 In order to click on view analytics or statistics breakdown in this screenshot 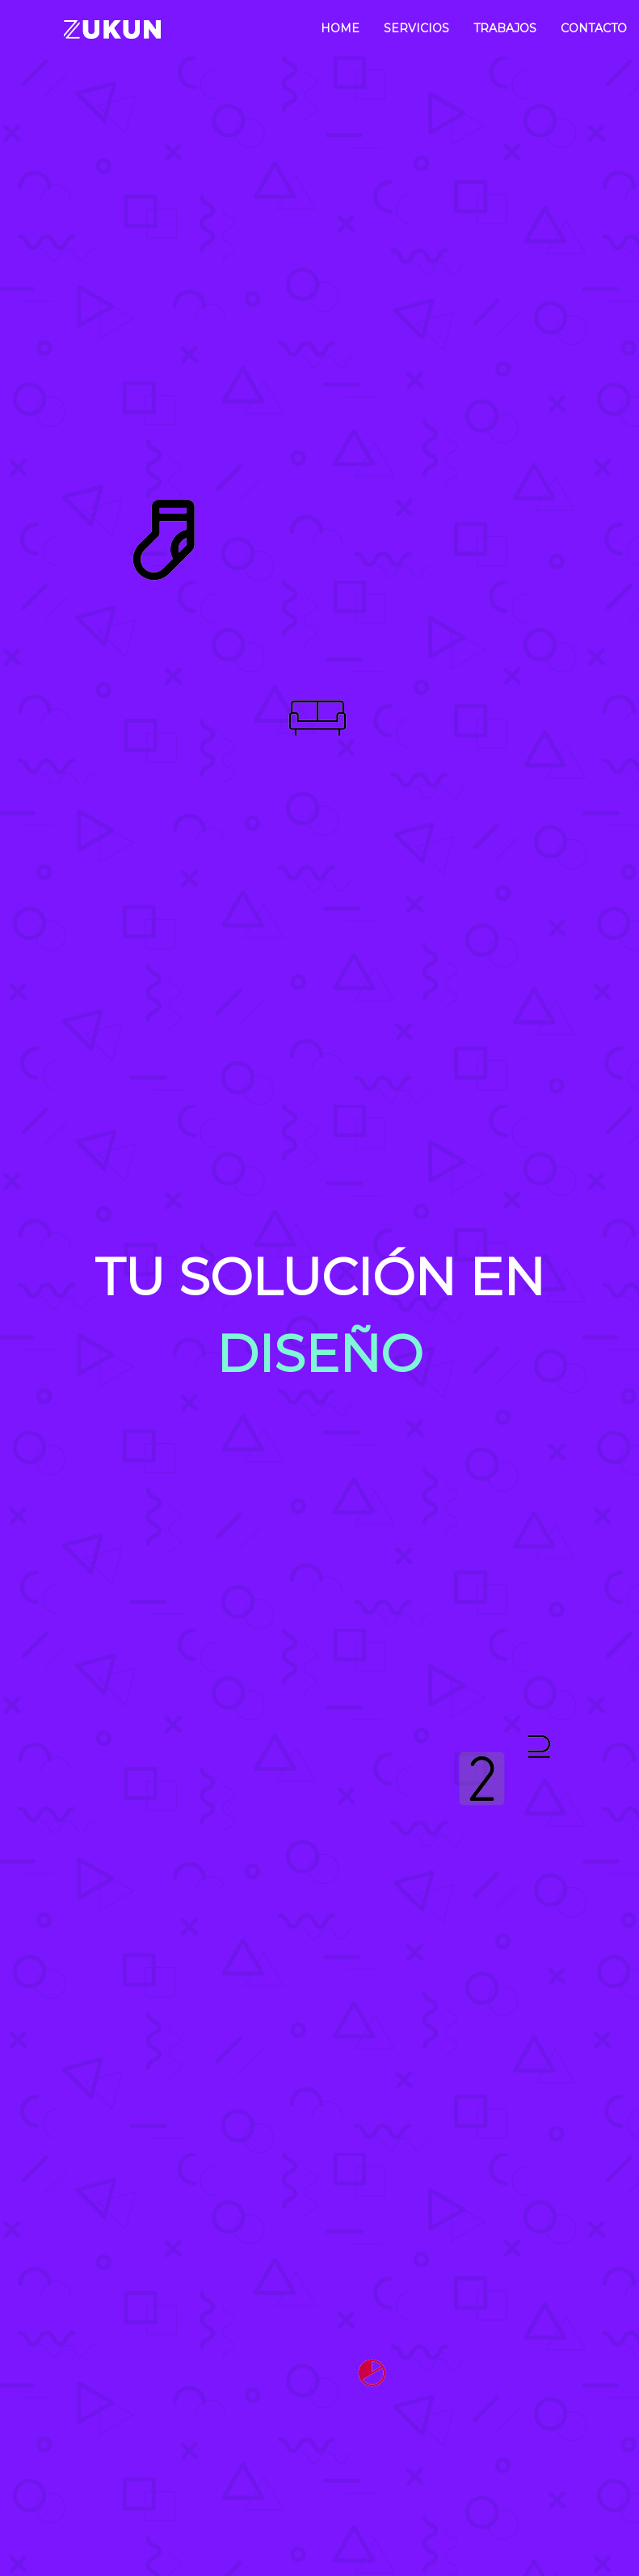, I will do `click(372, 2373)`.